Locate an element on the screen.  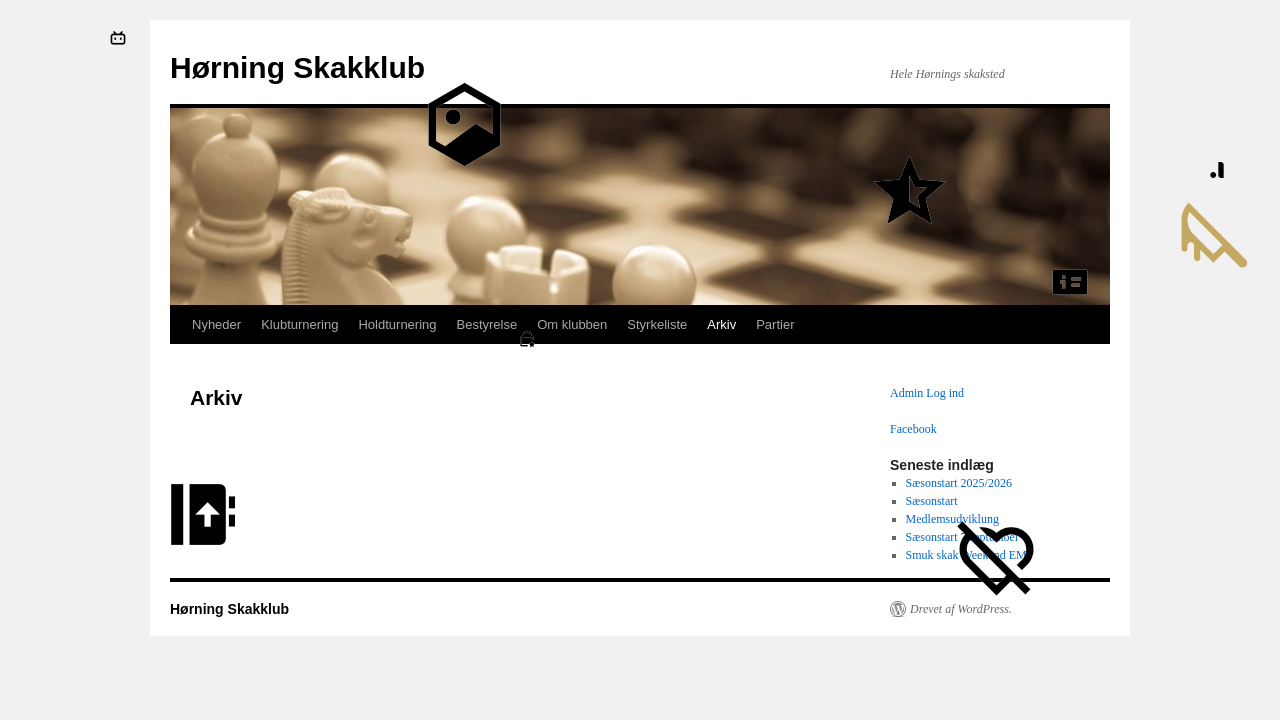
view NFT collection or digital assets is located at coordinates (464, 124).